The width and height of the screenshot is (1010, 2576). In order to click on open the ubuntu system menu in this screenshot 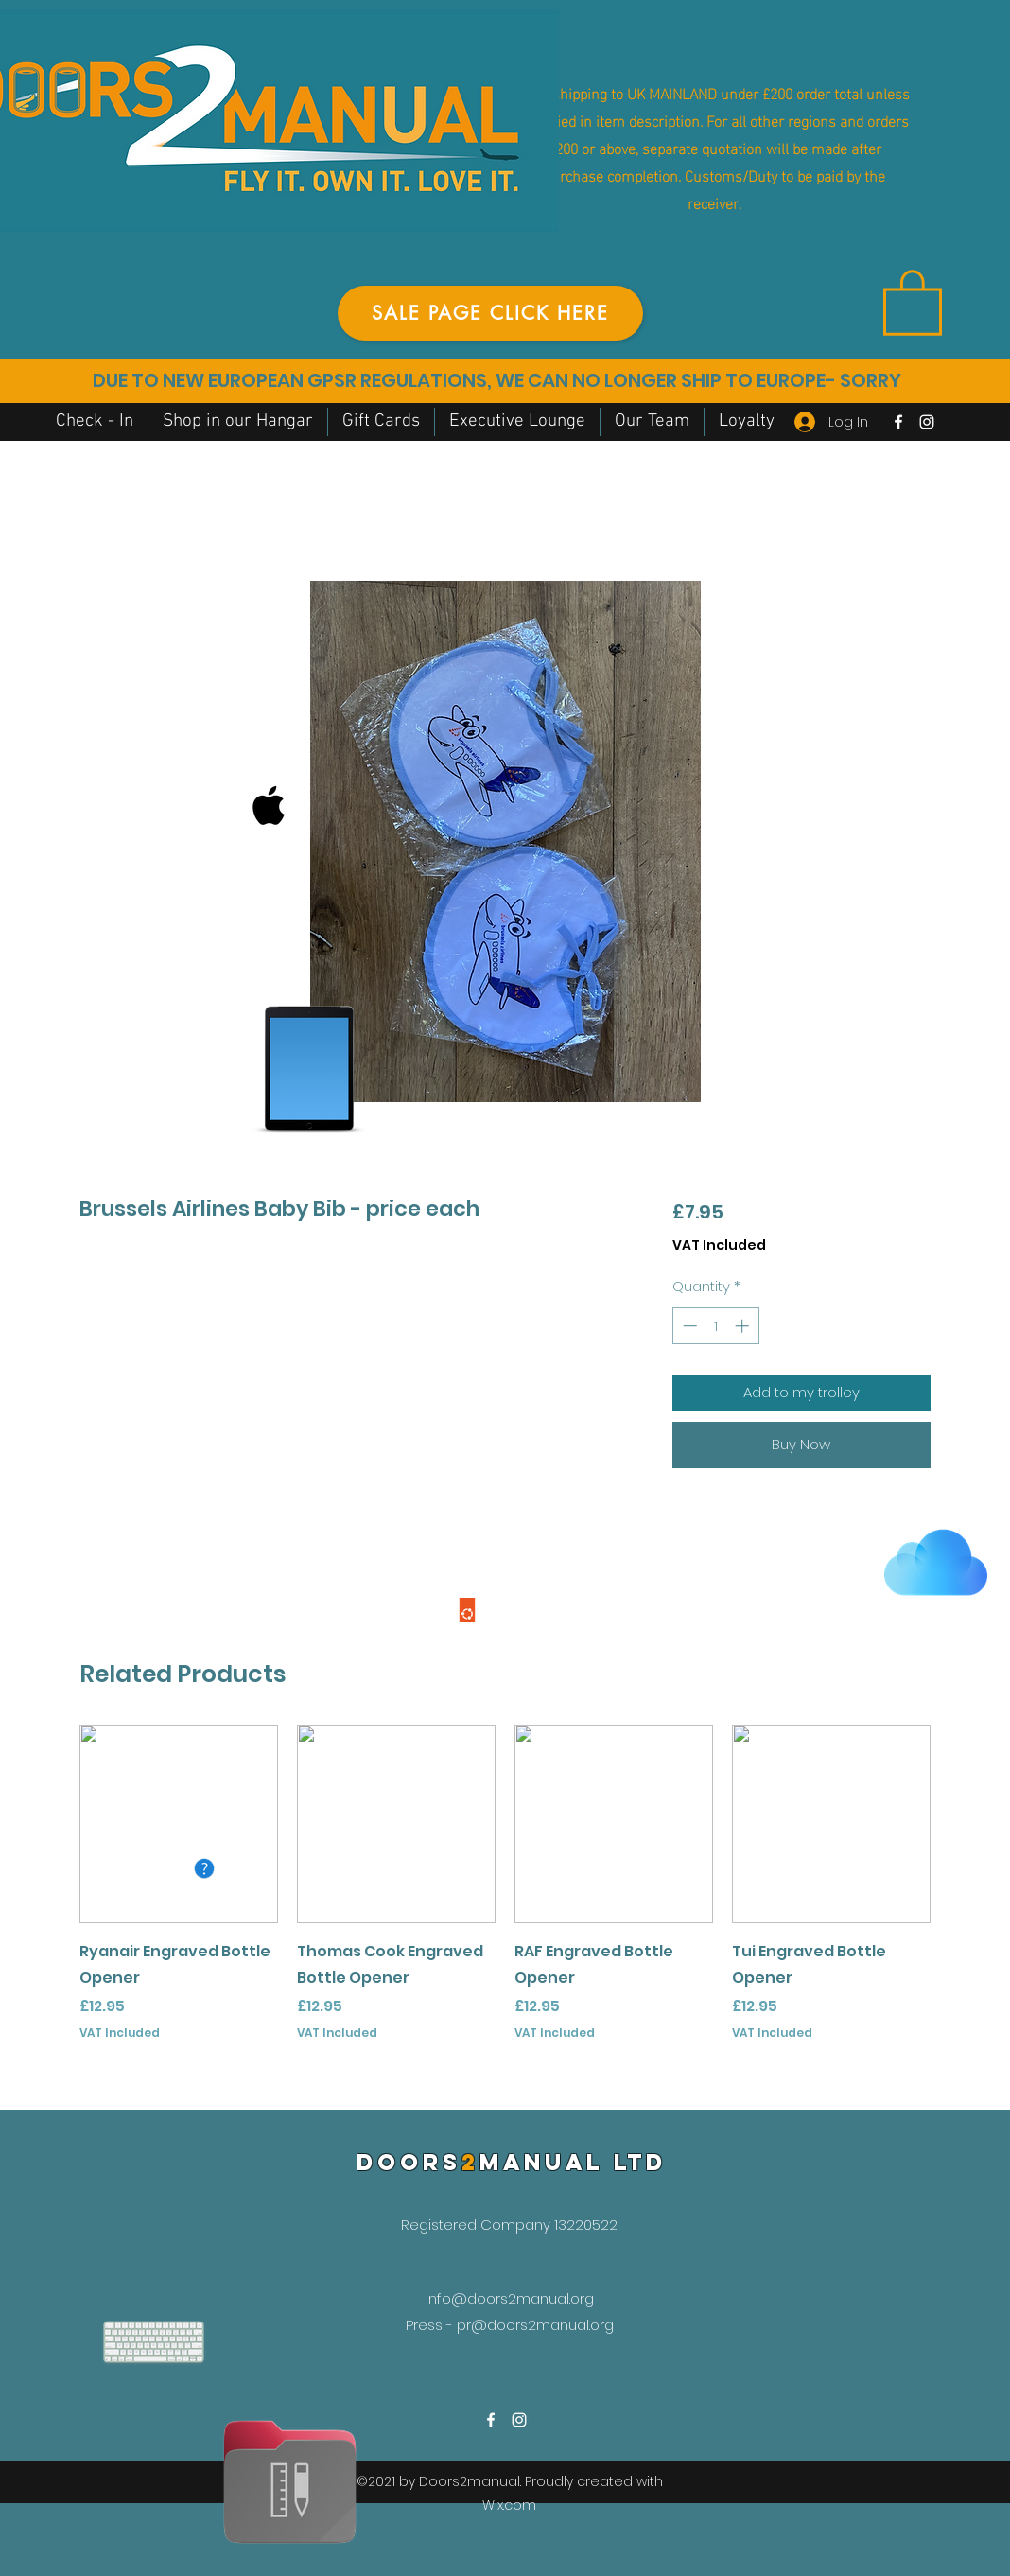, I will do `click(467, 1610)`.